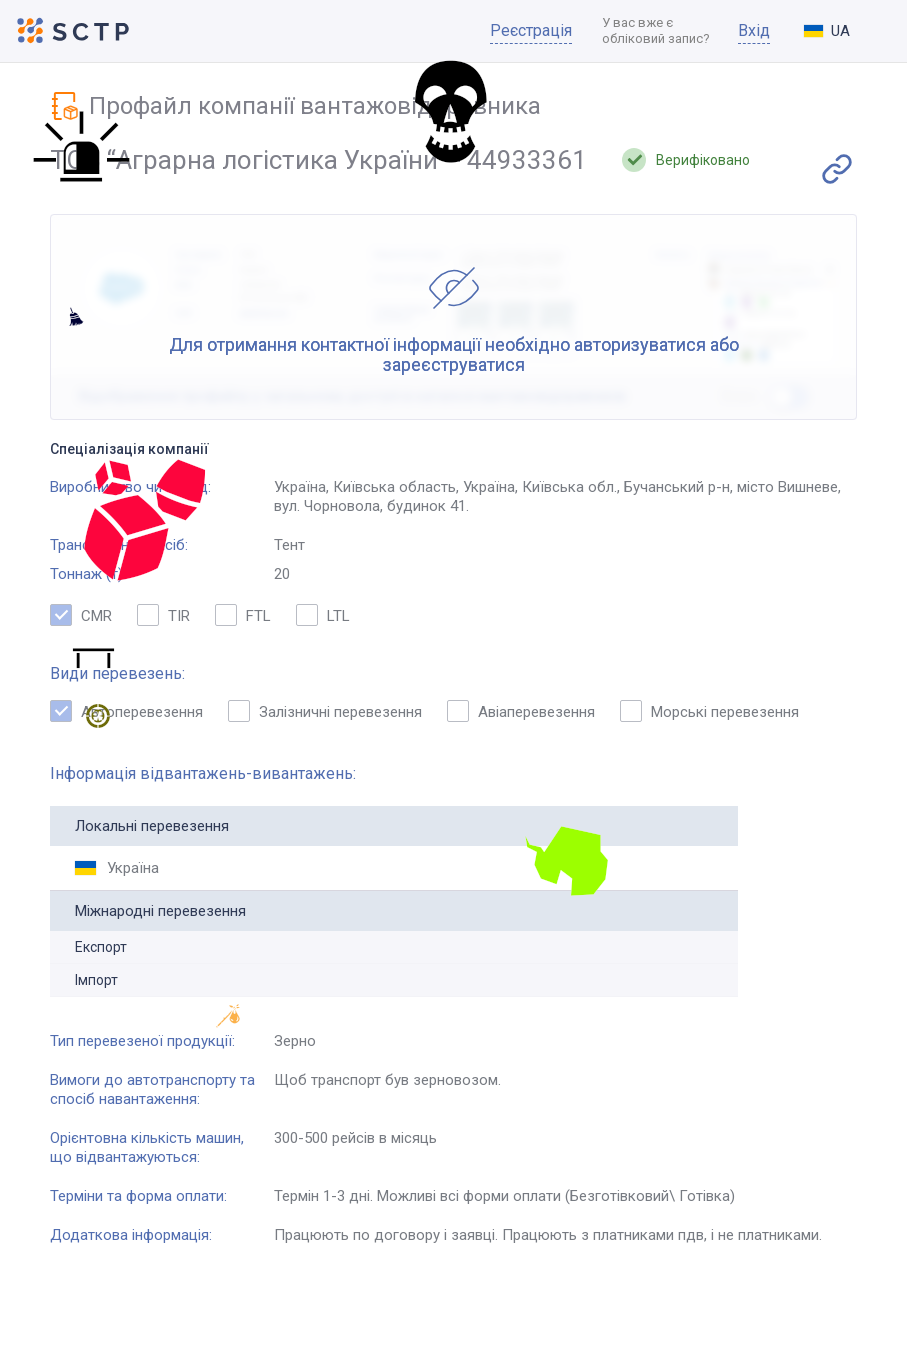  Describe the element at coordinates (98, 716) in the screenshot. I see `aim or target an object in-game` at that location.